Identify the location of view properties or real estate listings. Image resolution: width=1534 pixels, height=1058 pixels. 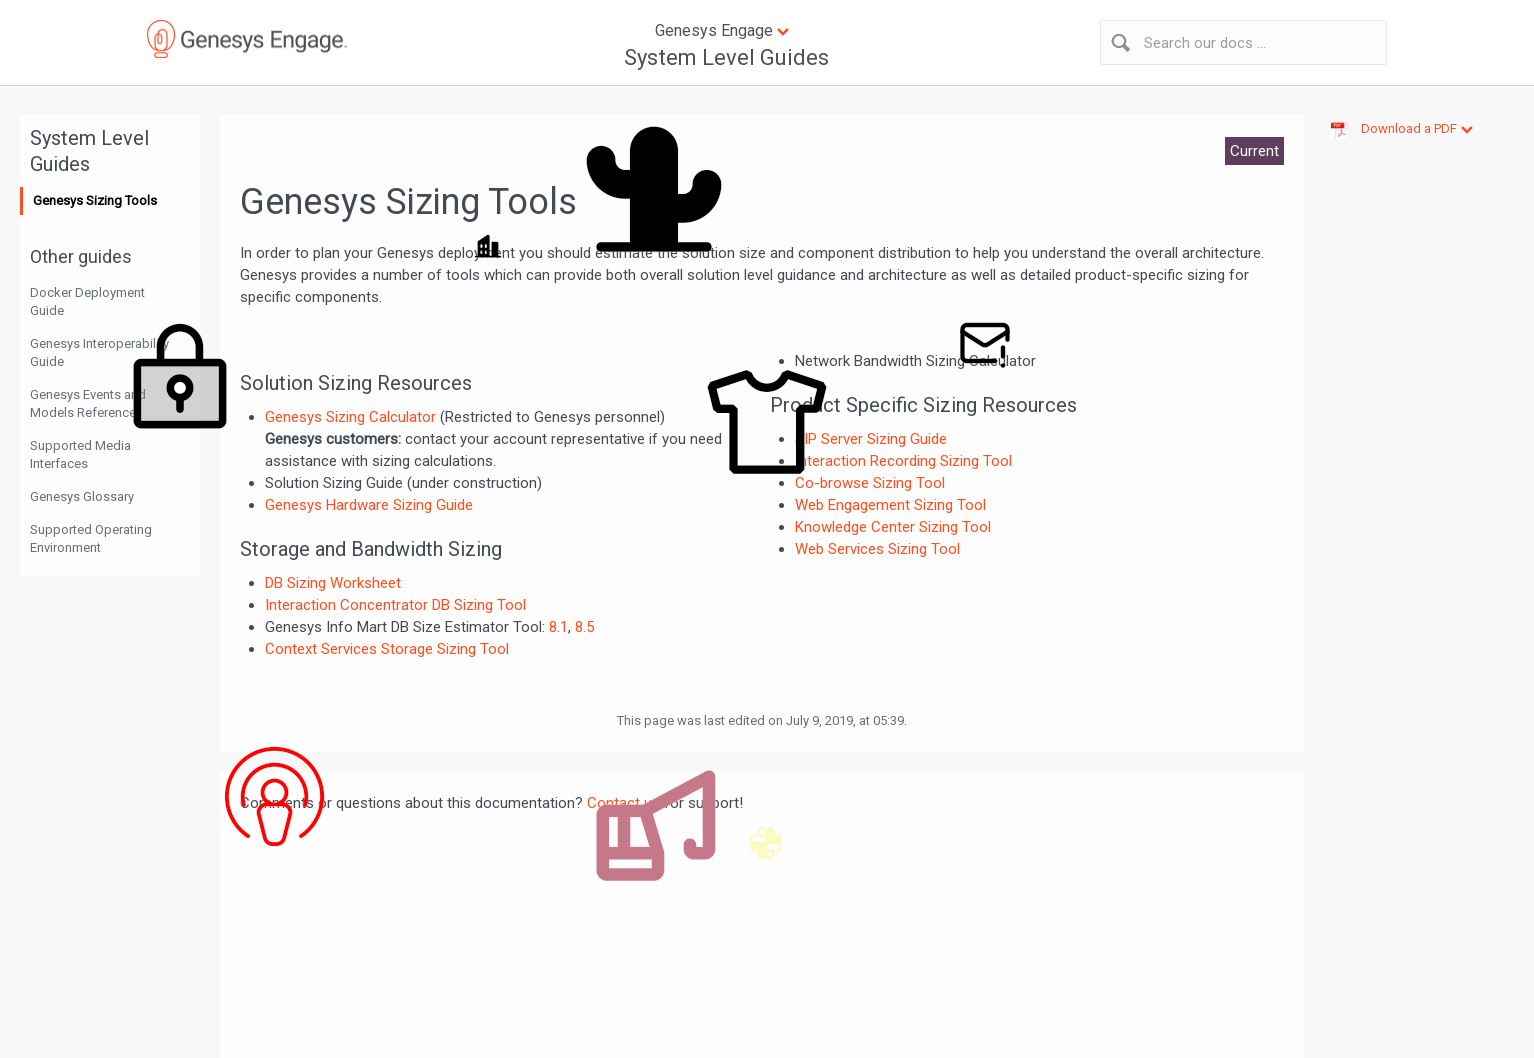
(488, 247).